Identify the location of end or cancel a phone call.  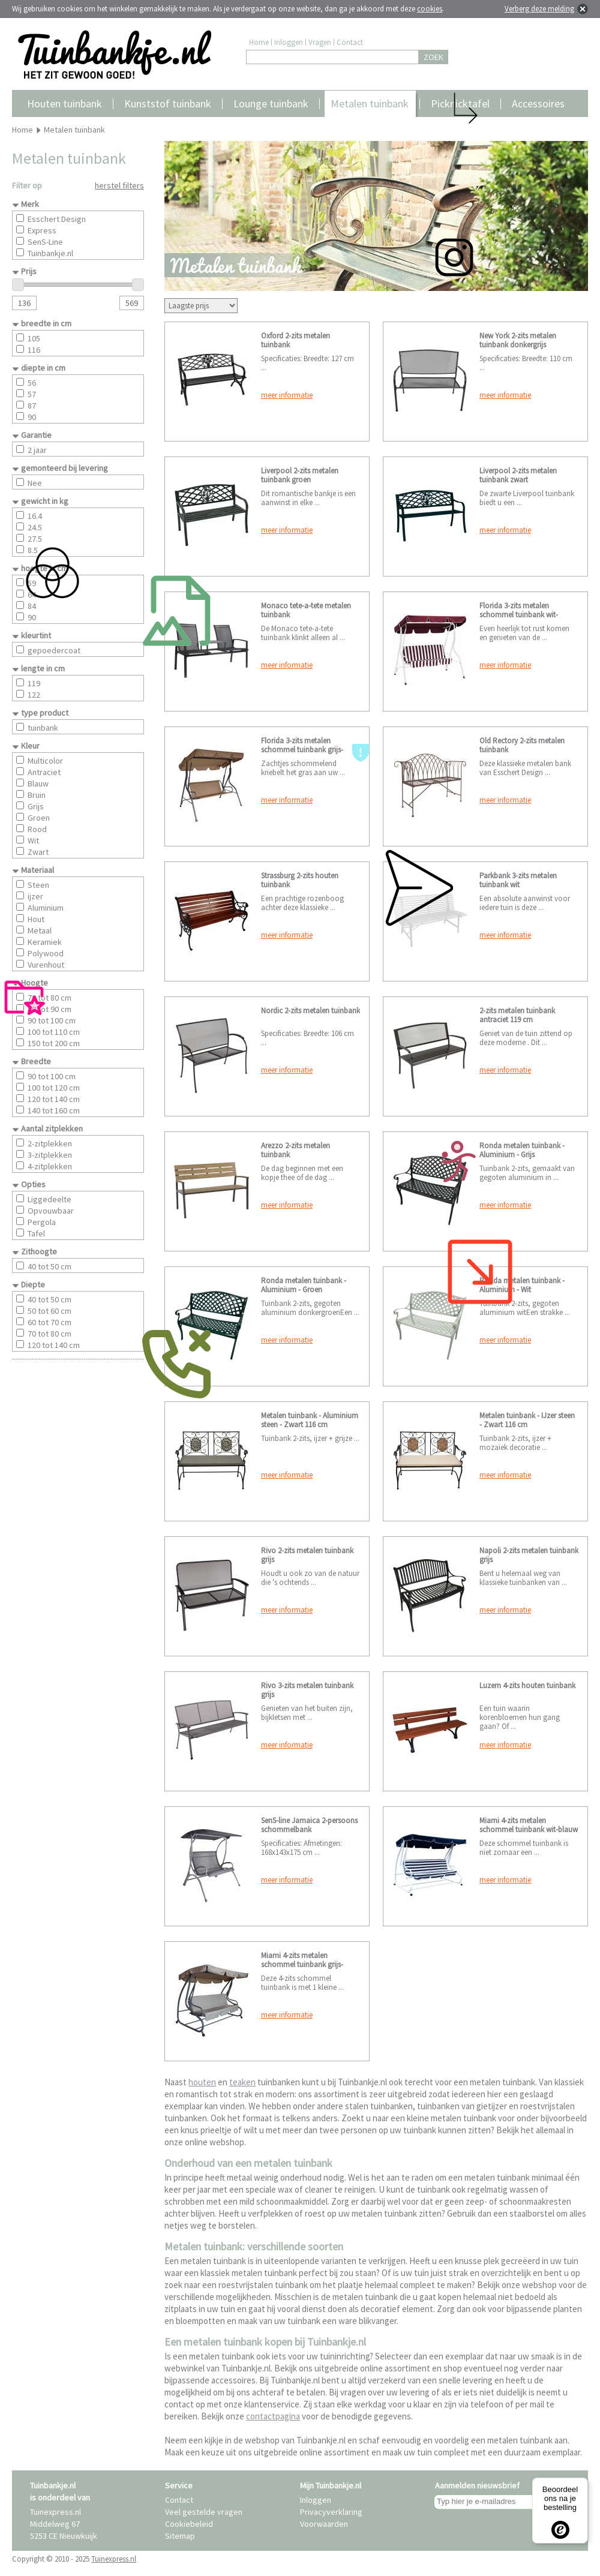
(178, 1362).